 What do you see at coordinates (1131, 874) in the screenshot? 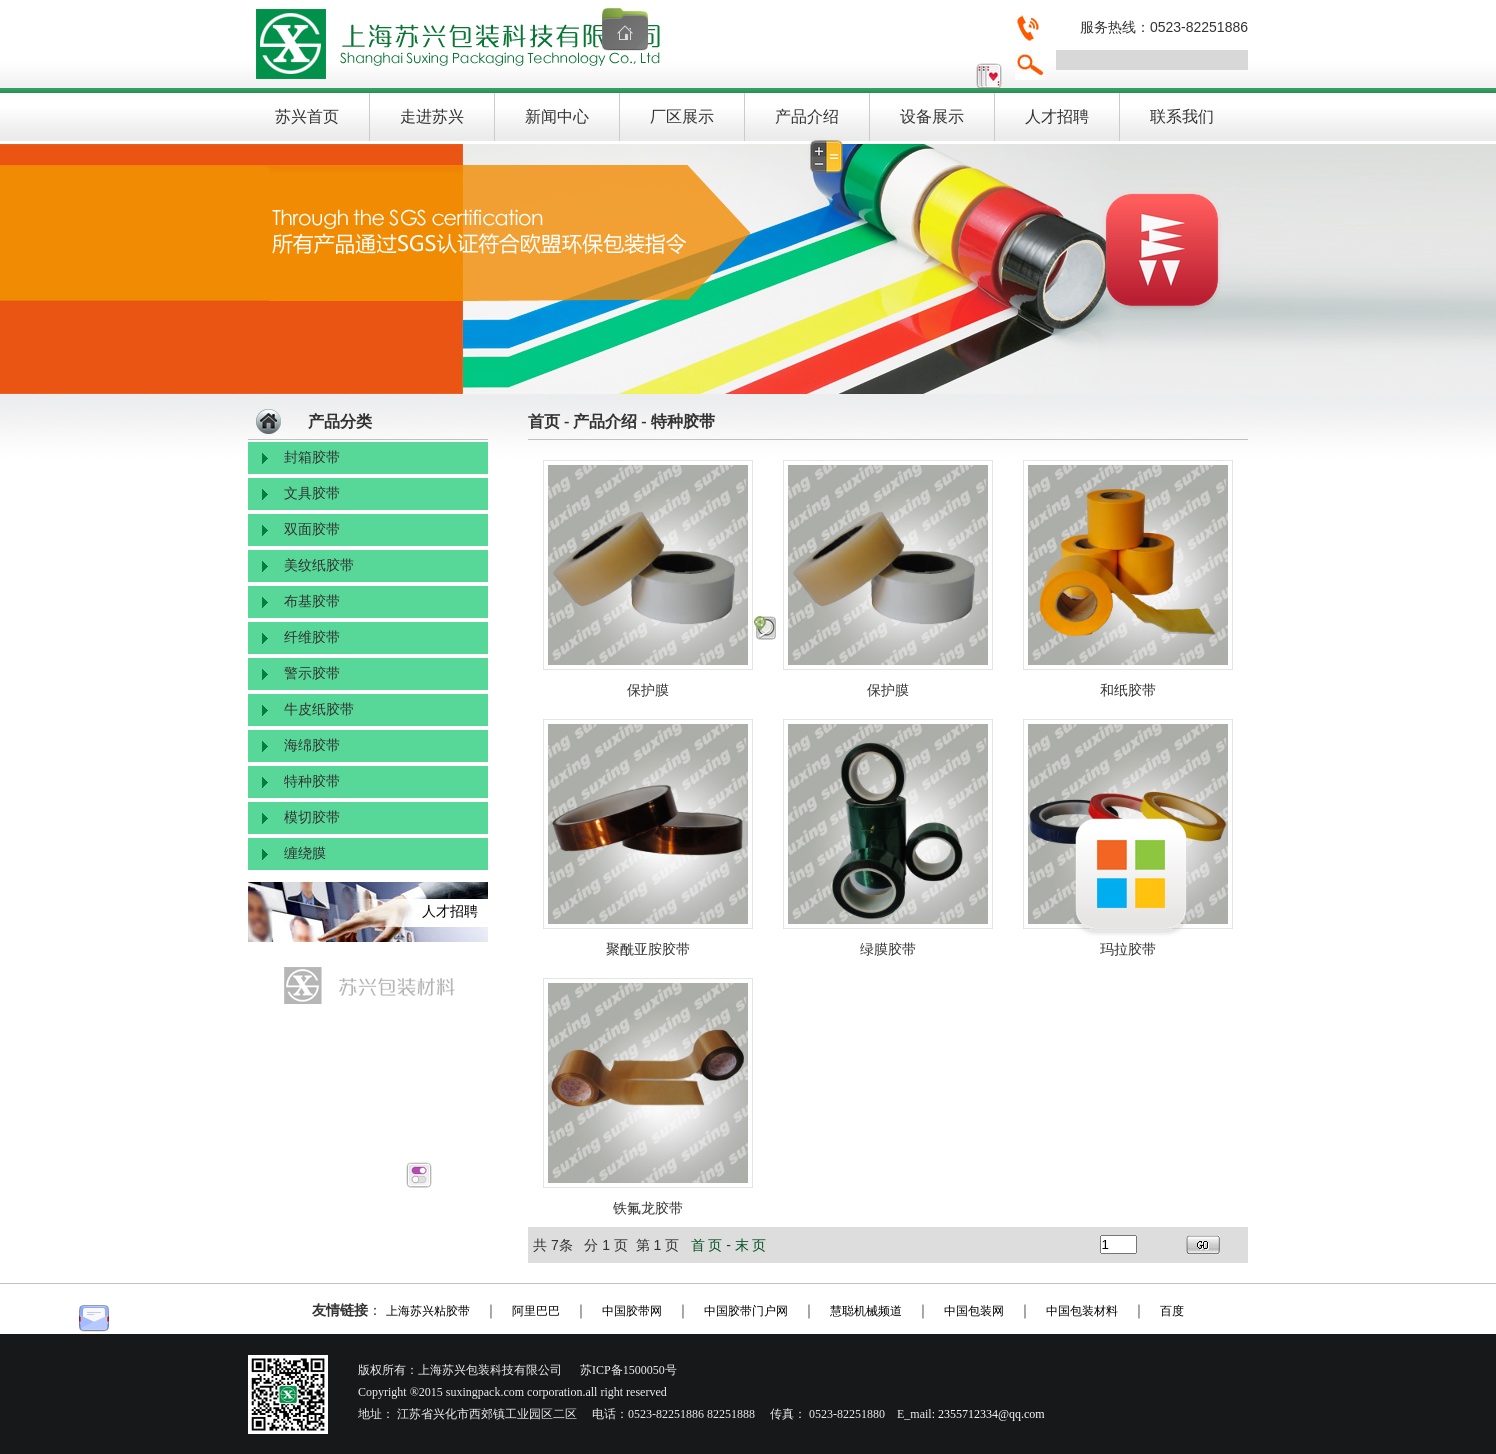
I see `open the MSN app` at bounding box center [1131, 874].